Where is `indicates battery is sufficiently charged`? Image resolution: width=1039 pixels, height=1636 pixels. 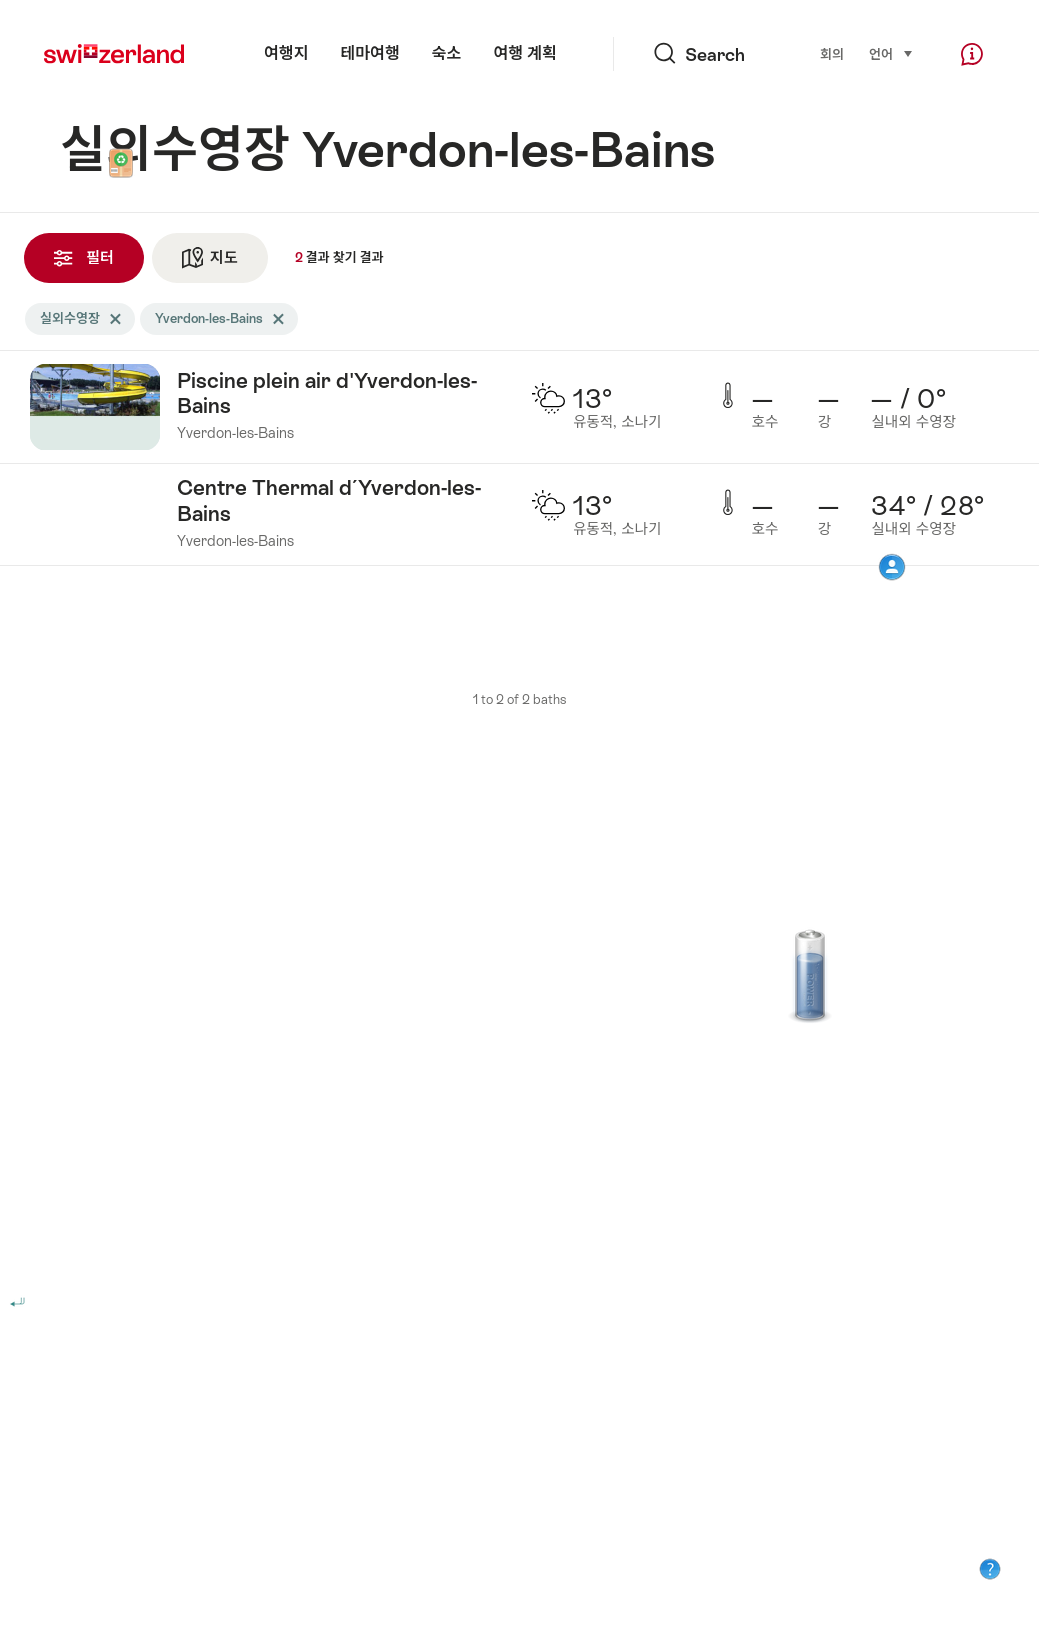
indicates battery is sufficiently charged is located at coordinates (810, 977).